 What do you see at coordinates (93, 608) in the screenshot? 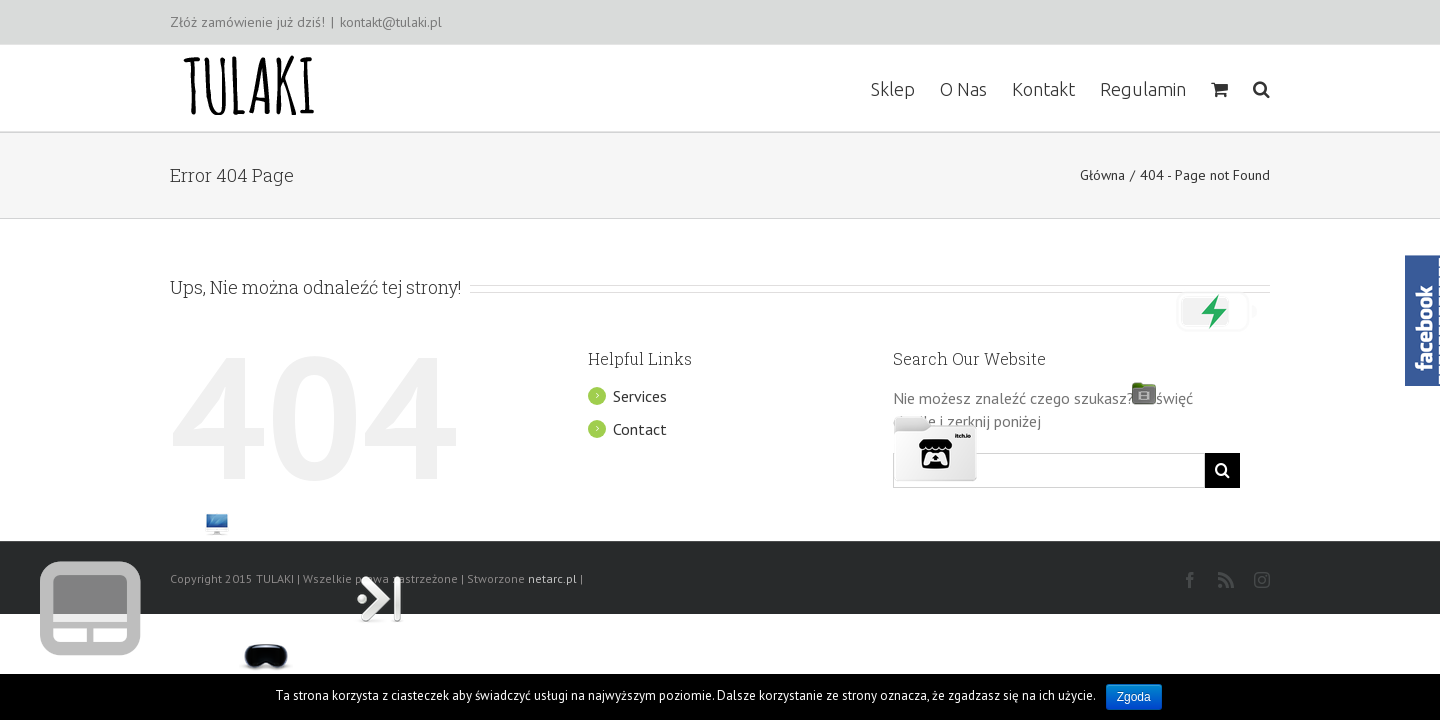
I see `touchpad input device settings` at bounding box center [93, 608].